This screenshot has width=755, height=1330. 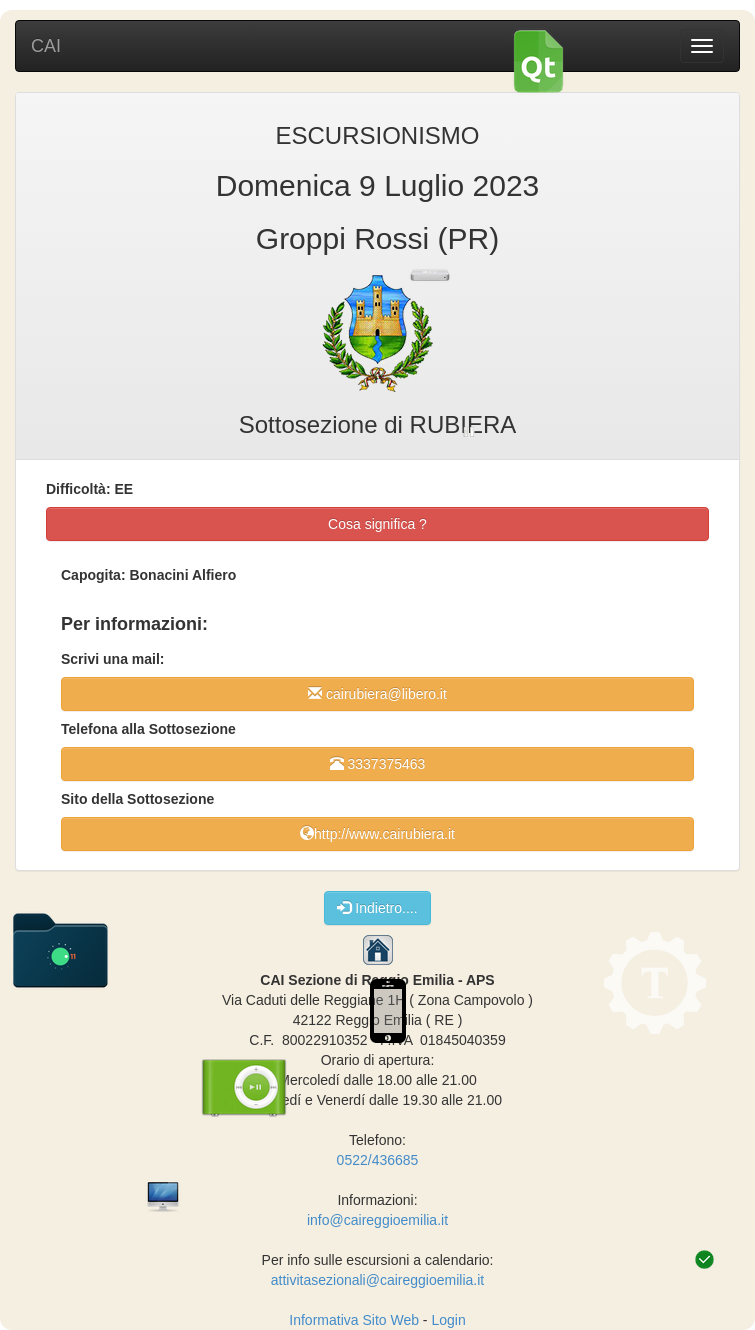 I want to click on represents this mac in system preferences or network settings, so click(x=163, y=1193).